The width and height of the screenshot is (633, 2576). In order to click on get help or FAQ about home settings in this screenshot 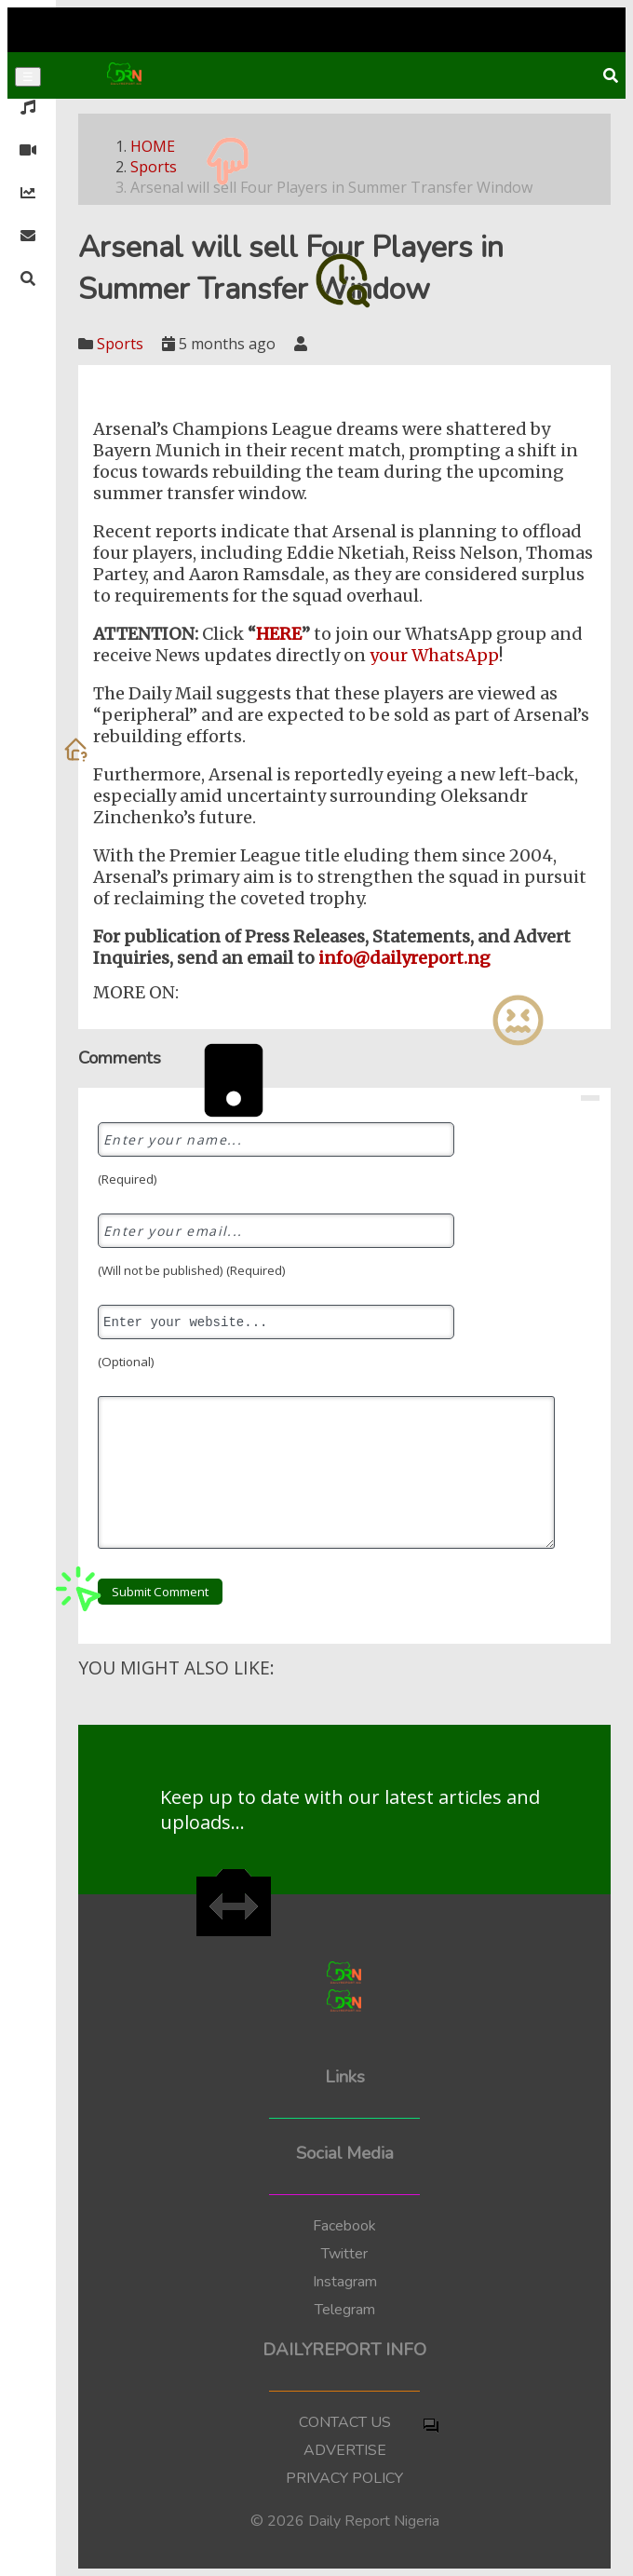, I will do `click(75, 749)`.